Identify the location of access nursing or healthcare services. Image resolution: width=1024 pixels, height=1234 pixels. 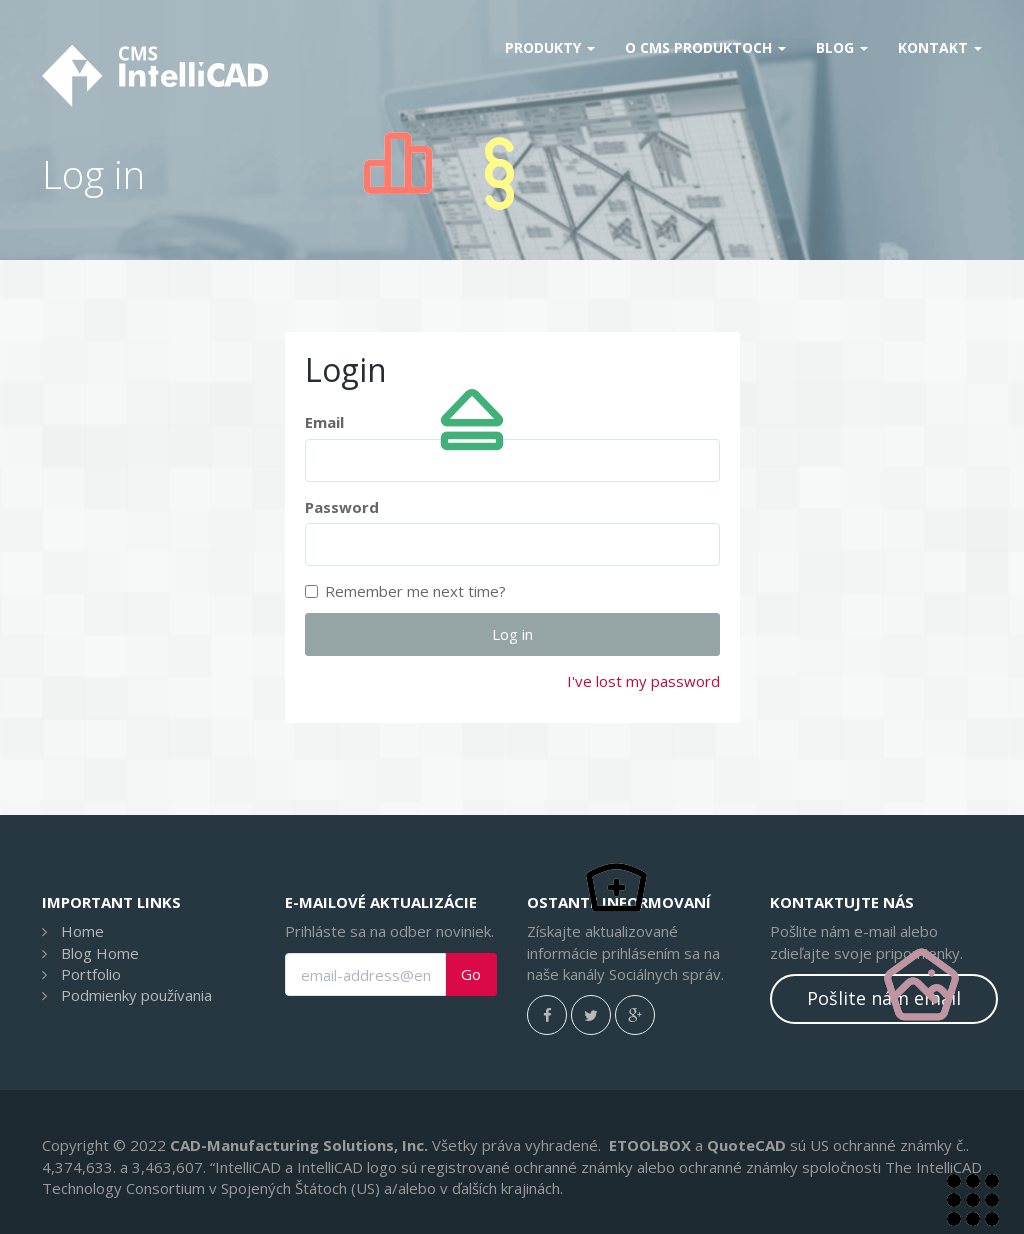
(616, 887).